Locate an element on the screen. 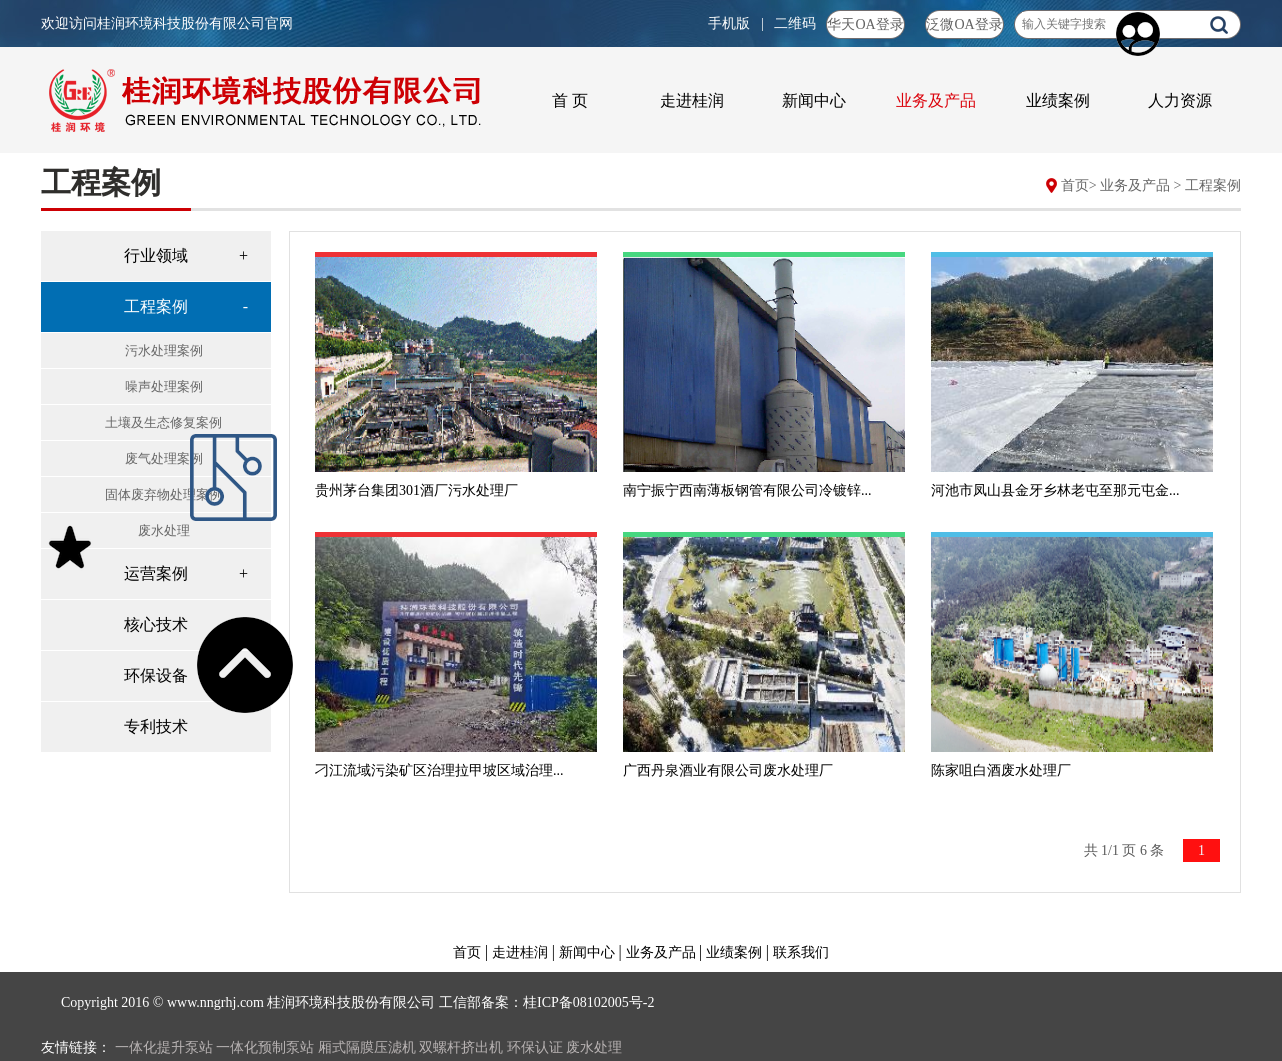 The width and height of the screenshot is (1282, 1061). access hardware or circuit settings is located at coordinates (233, 477).